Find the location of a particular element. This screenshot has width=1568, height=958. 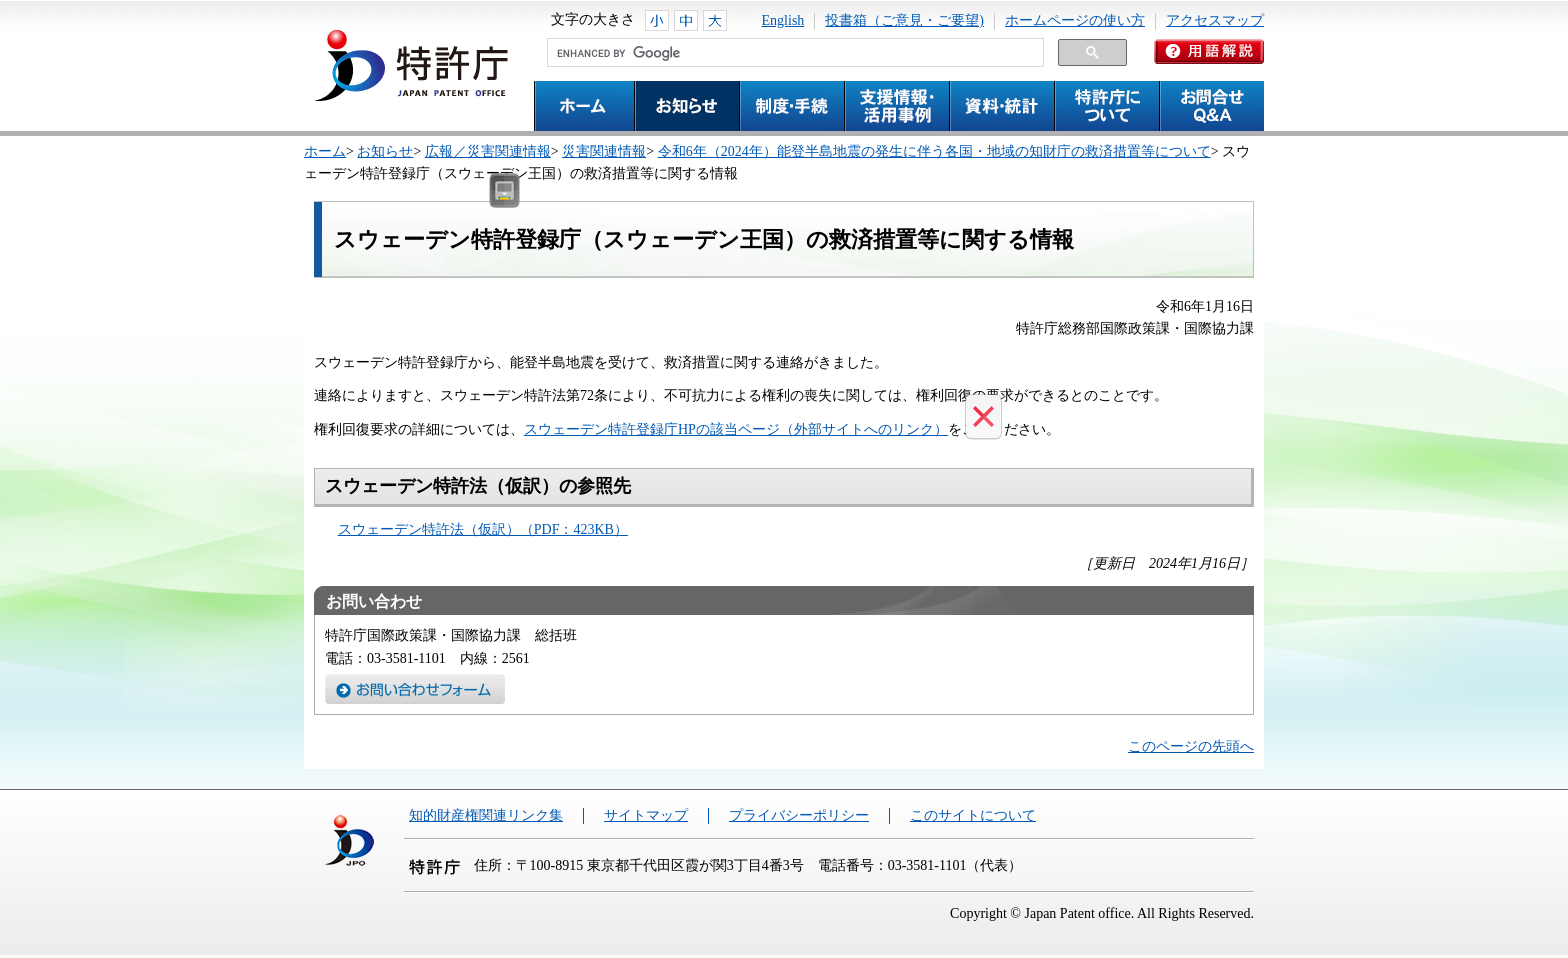

indicates a ROM file type is located at coordinates (504, 190).